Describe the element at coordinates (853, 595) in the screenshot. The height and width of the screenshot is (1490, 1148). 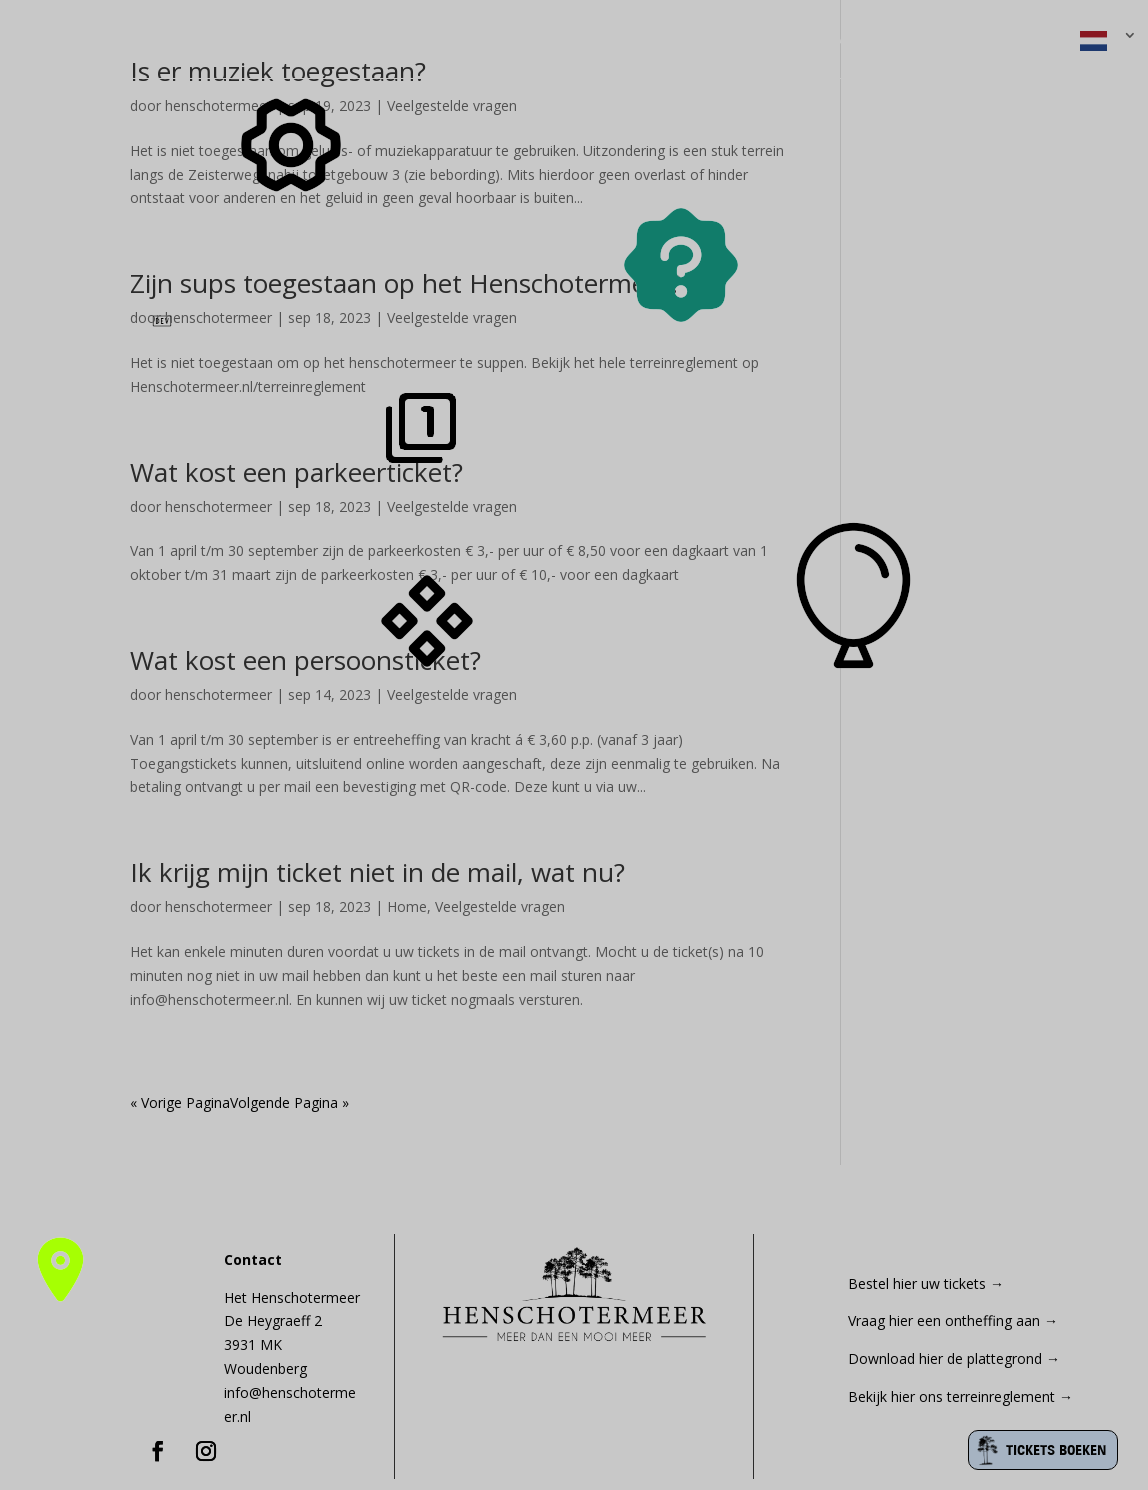
I see `indicates a celebration or birthday event` at that location.